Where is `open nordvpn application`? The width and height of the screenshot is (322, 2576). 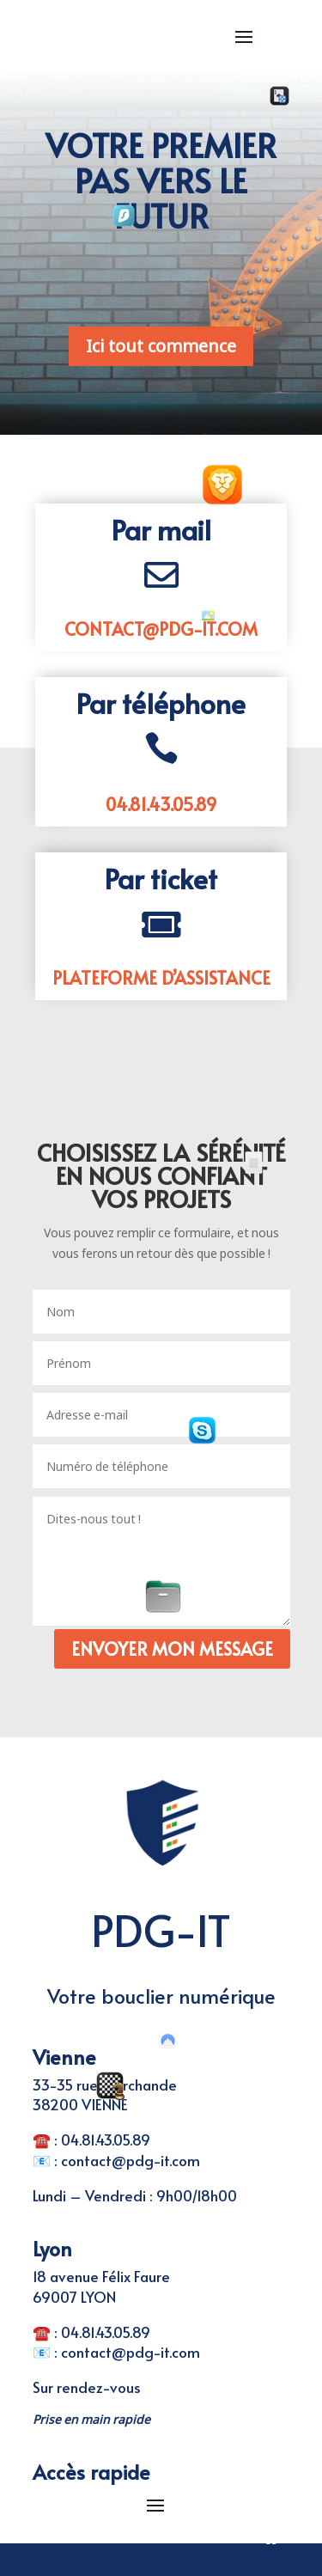 open nordvpn application is located at coordinates (167, 2039).